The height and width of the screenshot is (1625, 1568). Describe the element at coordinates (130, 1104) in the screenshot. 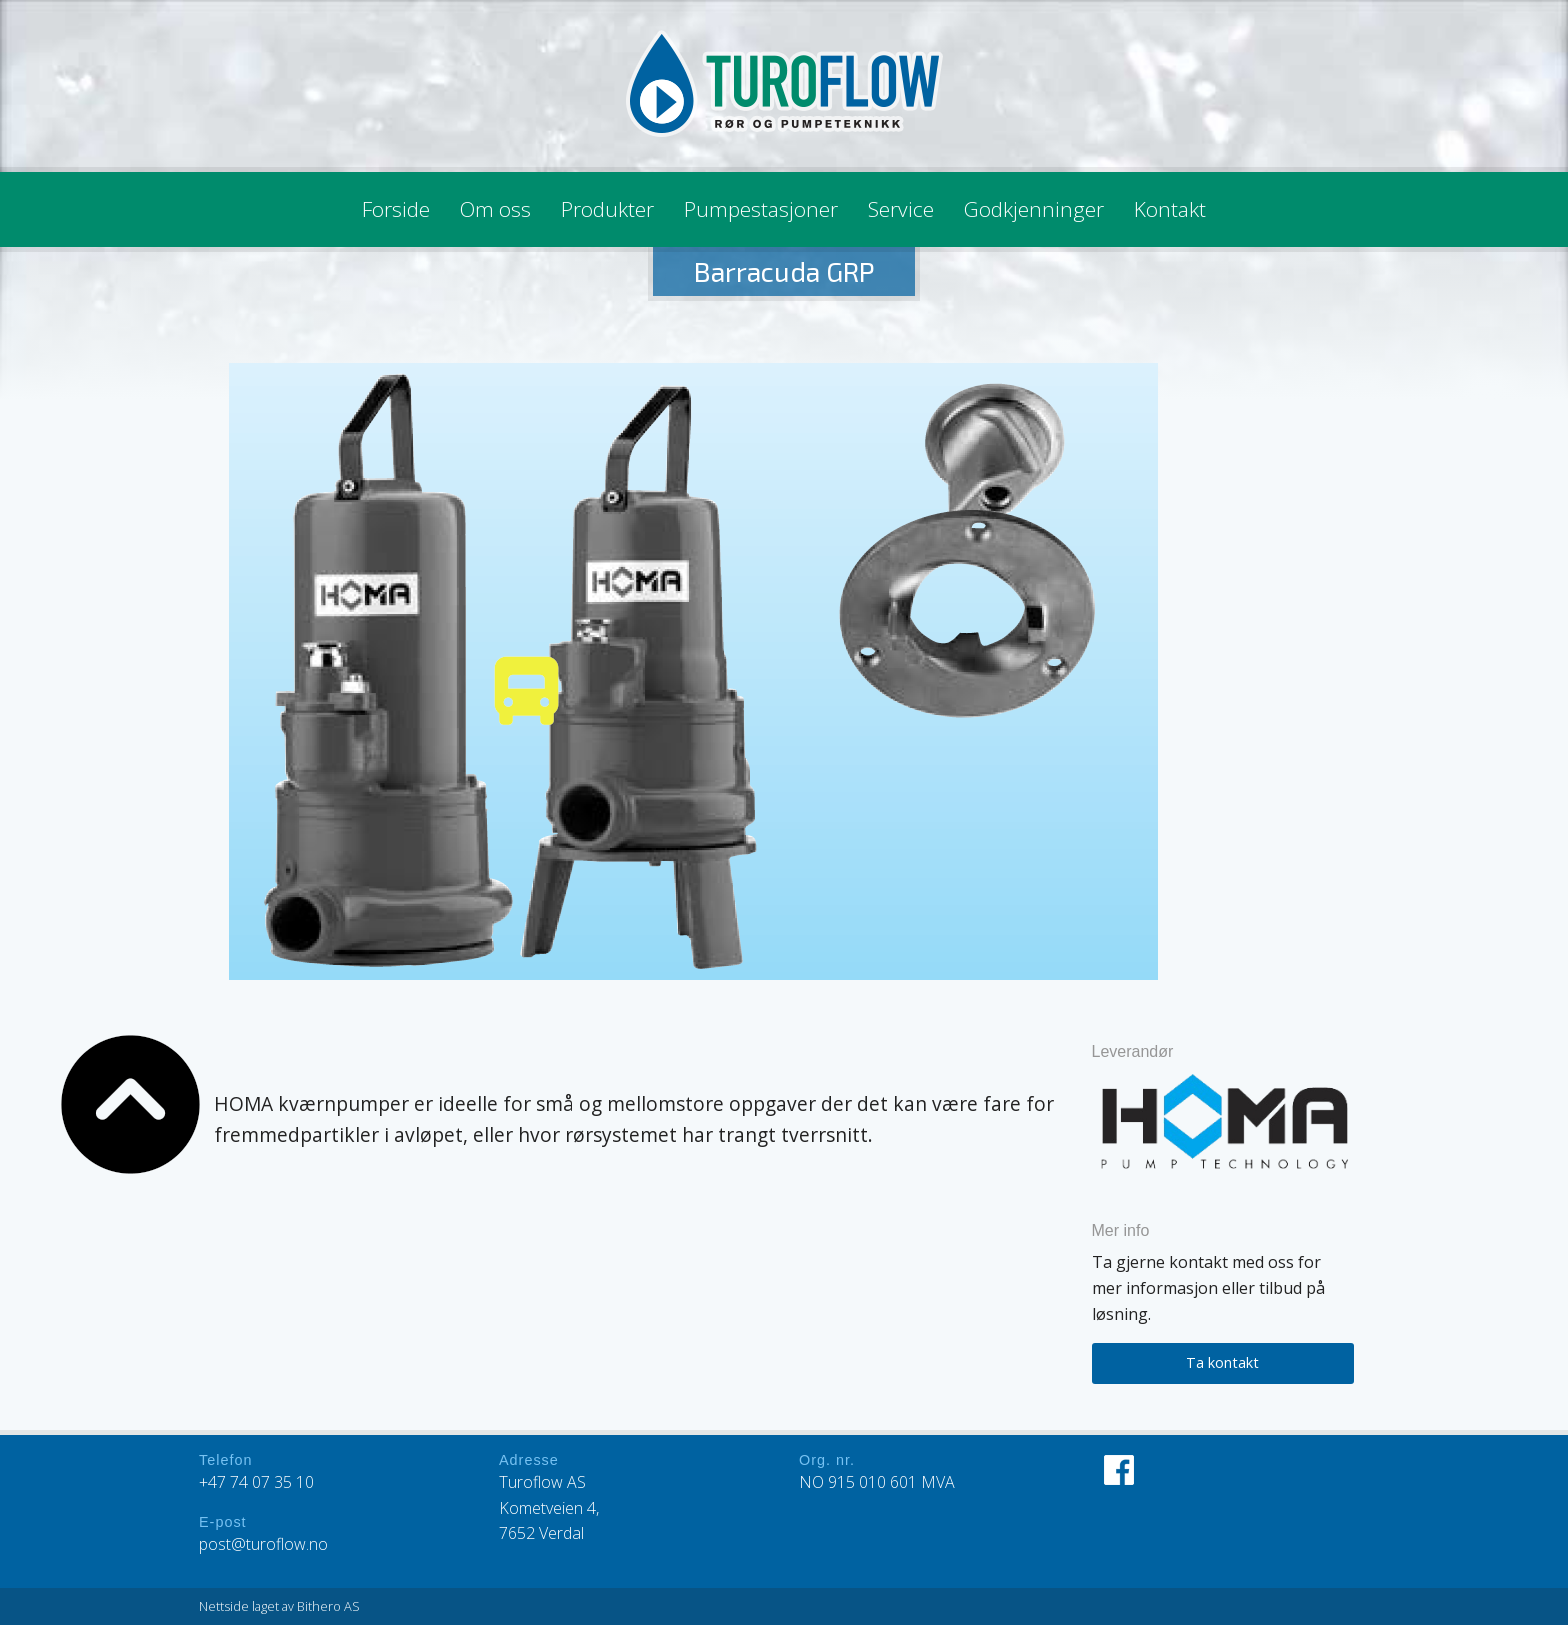

I see `scroll to top of page` at that location.